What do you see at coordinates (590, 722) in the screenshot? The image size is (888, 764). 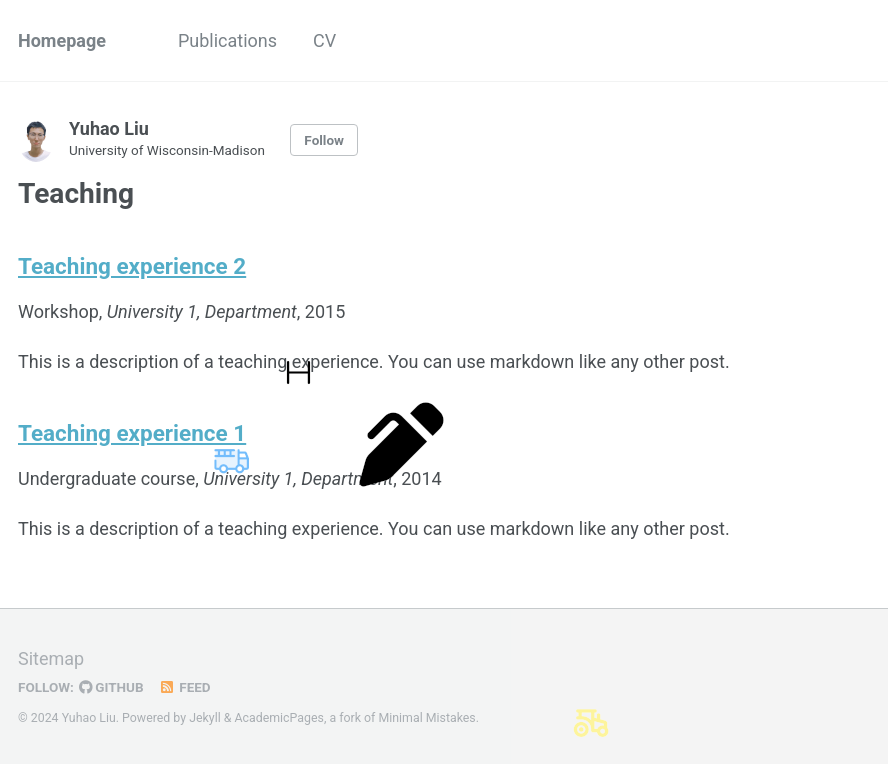 I see `access farming or agricultural features` at bounding box center [590, 722].